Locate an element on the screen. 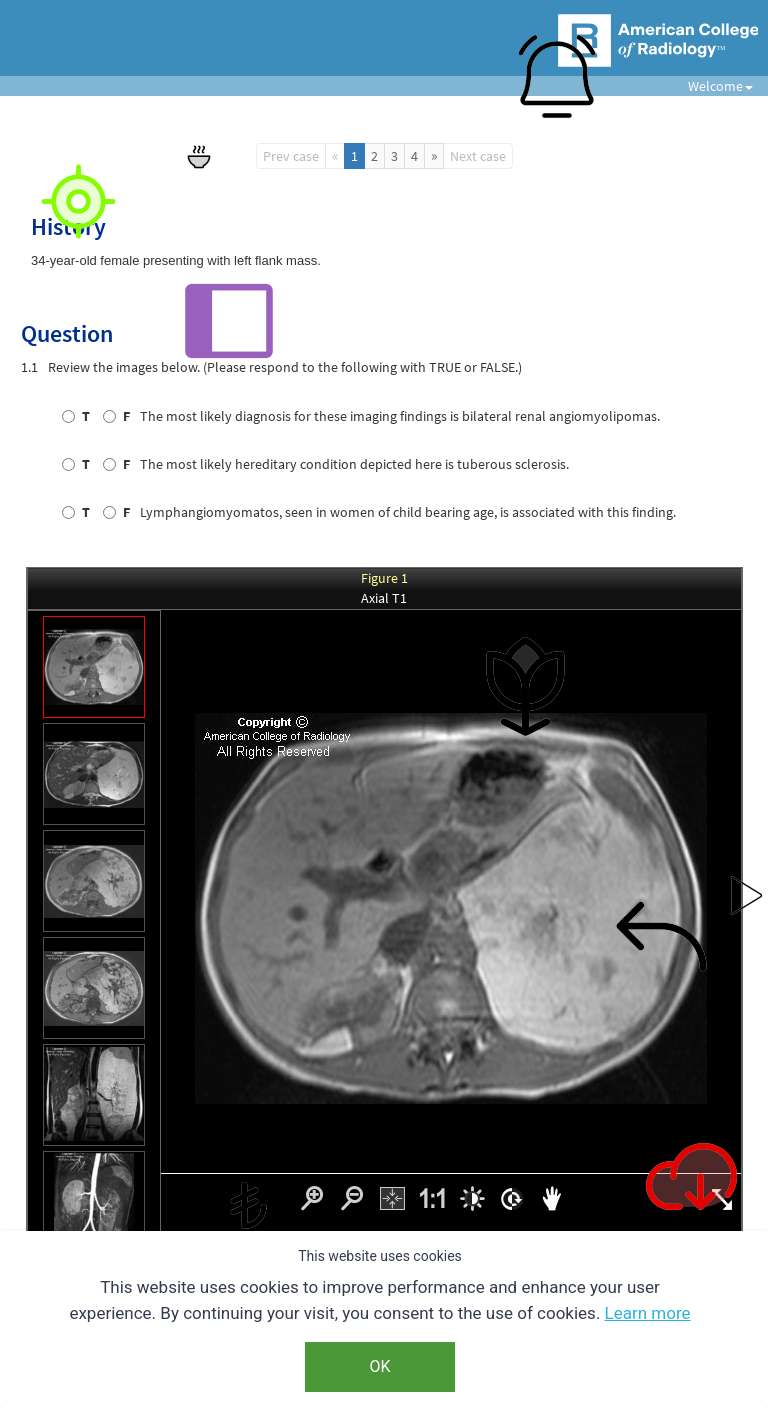 This screenshot has width=768, height=1408. play media or start playback is located at coordinates (741, 895).